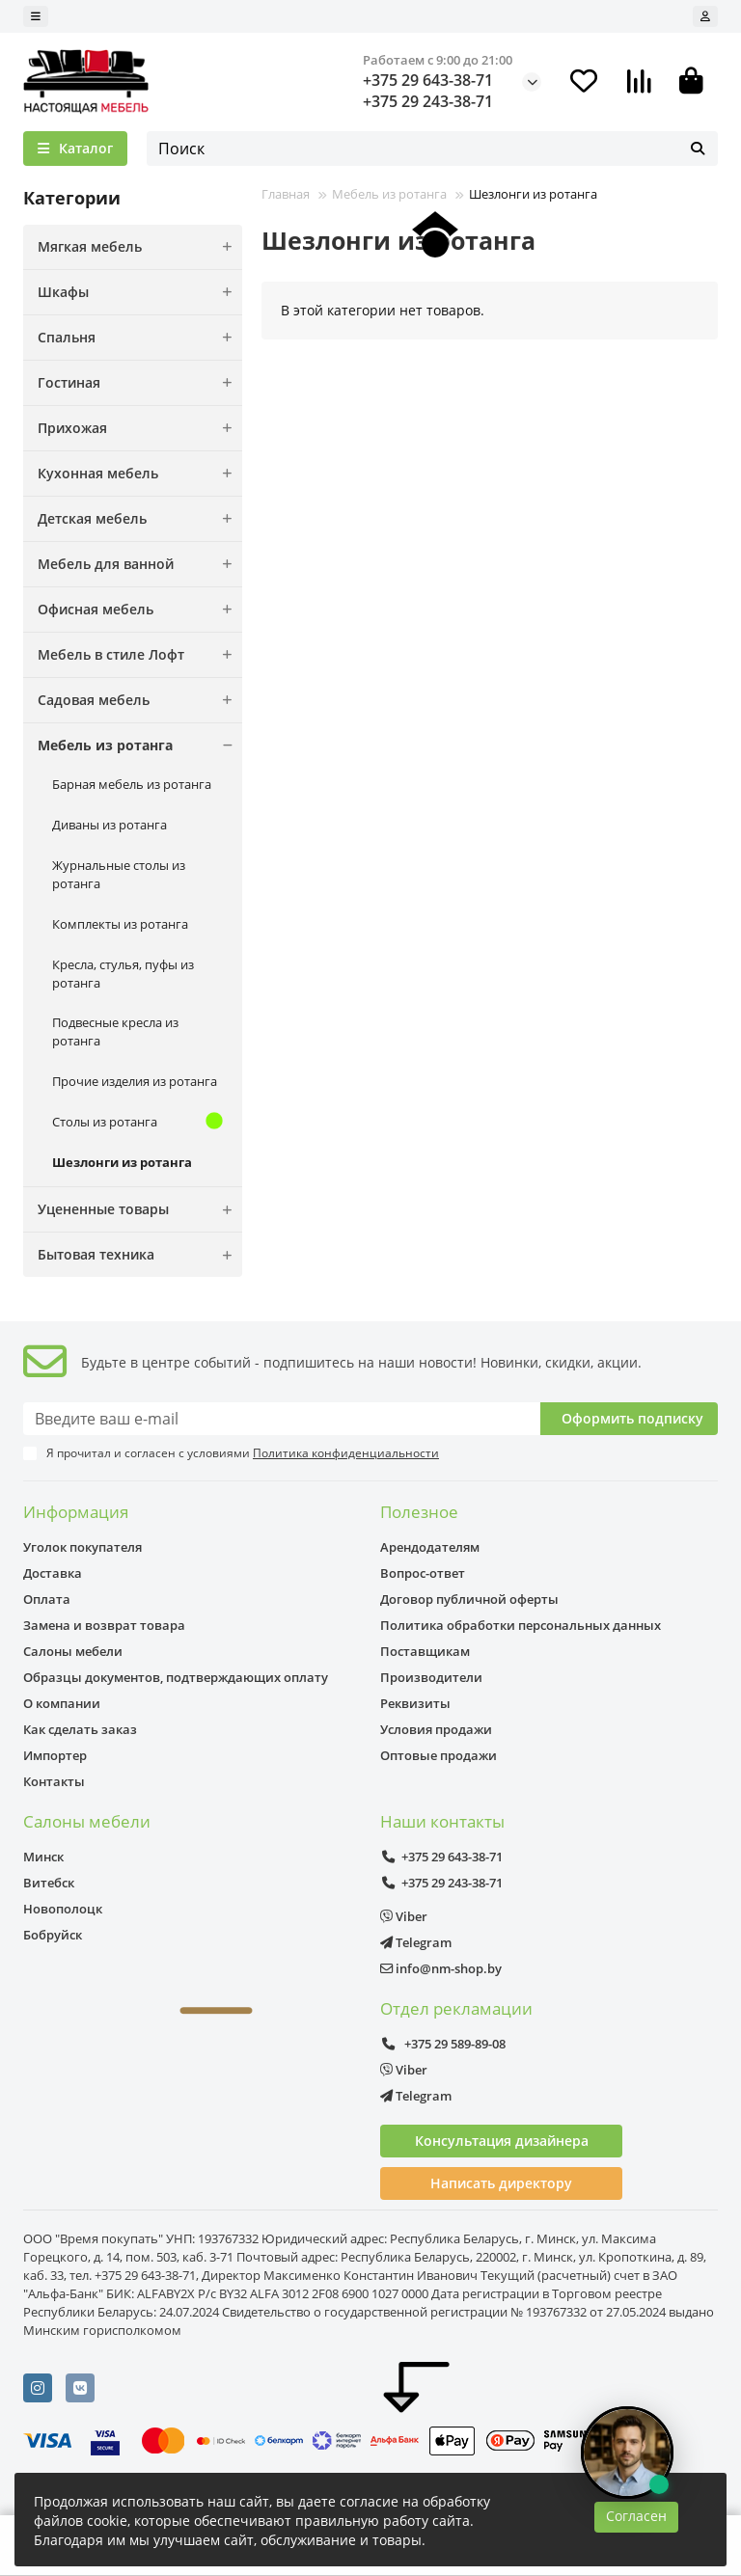 The width and height of the screenshot is (741, 2576). I want to click on go back and down in navigation, so click(414, 2382).